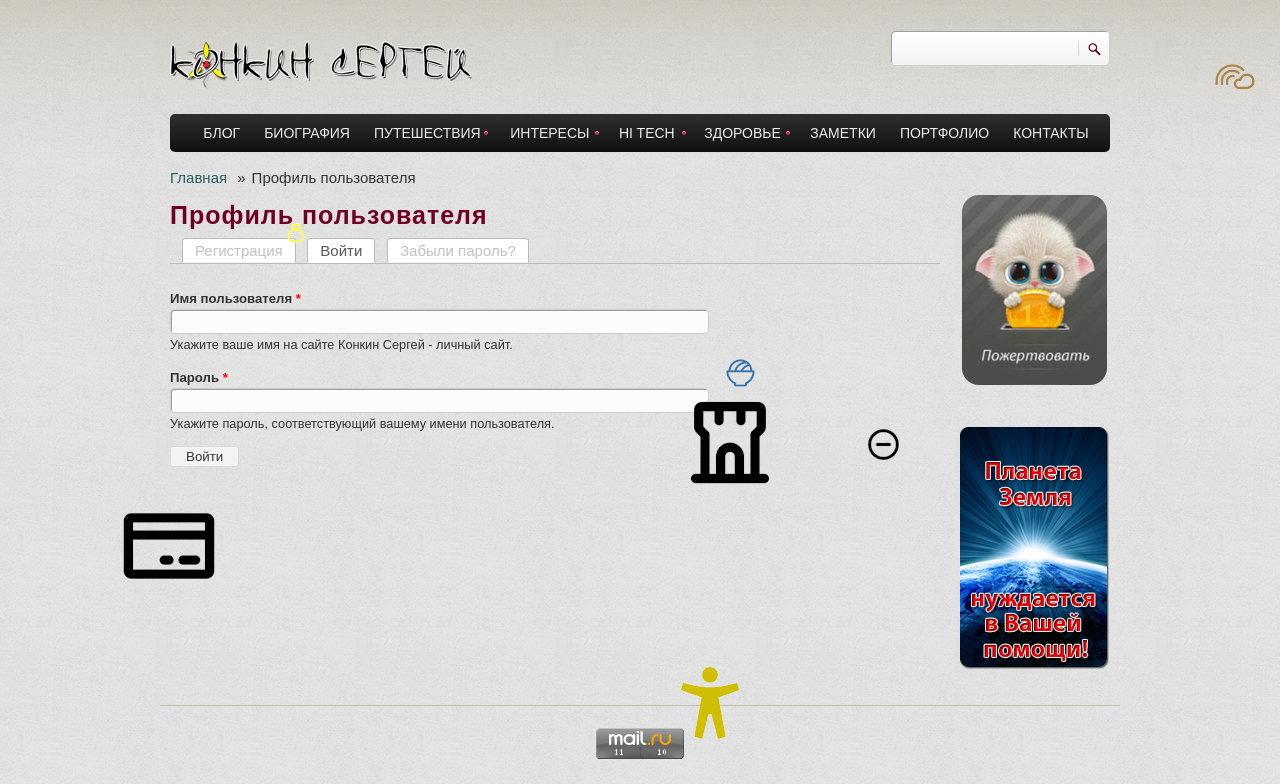 The height and width of the screenshot is (784, 1280). What do you see at coordinates (883, 444) in the screenshot?
I see `remove an item from a list` at bounding box center [883, 444].